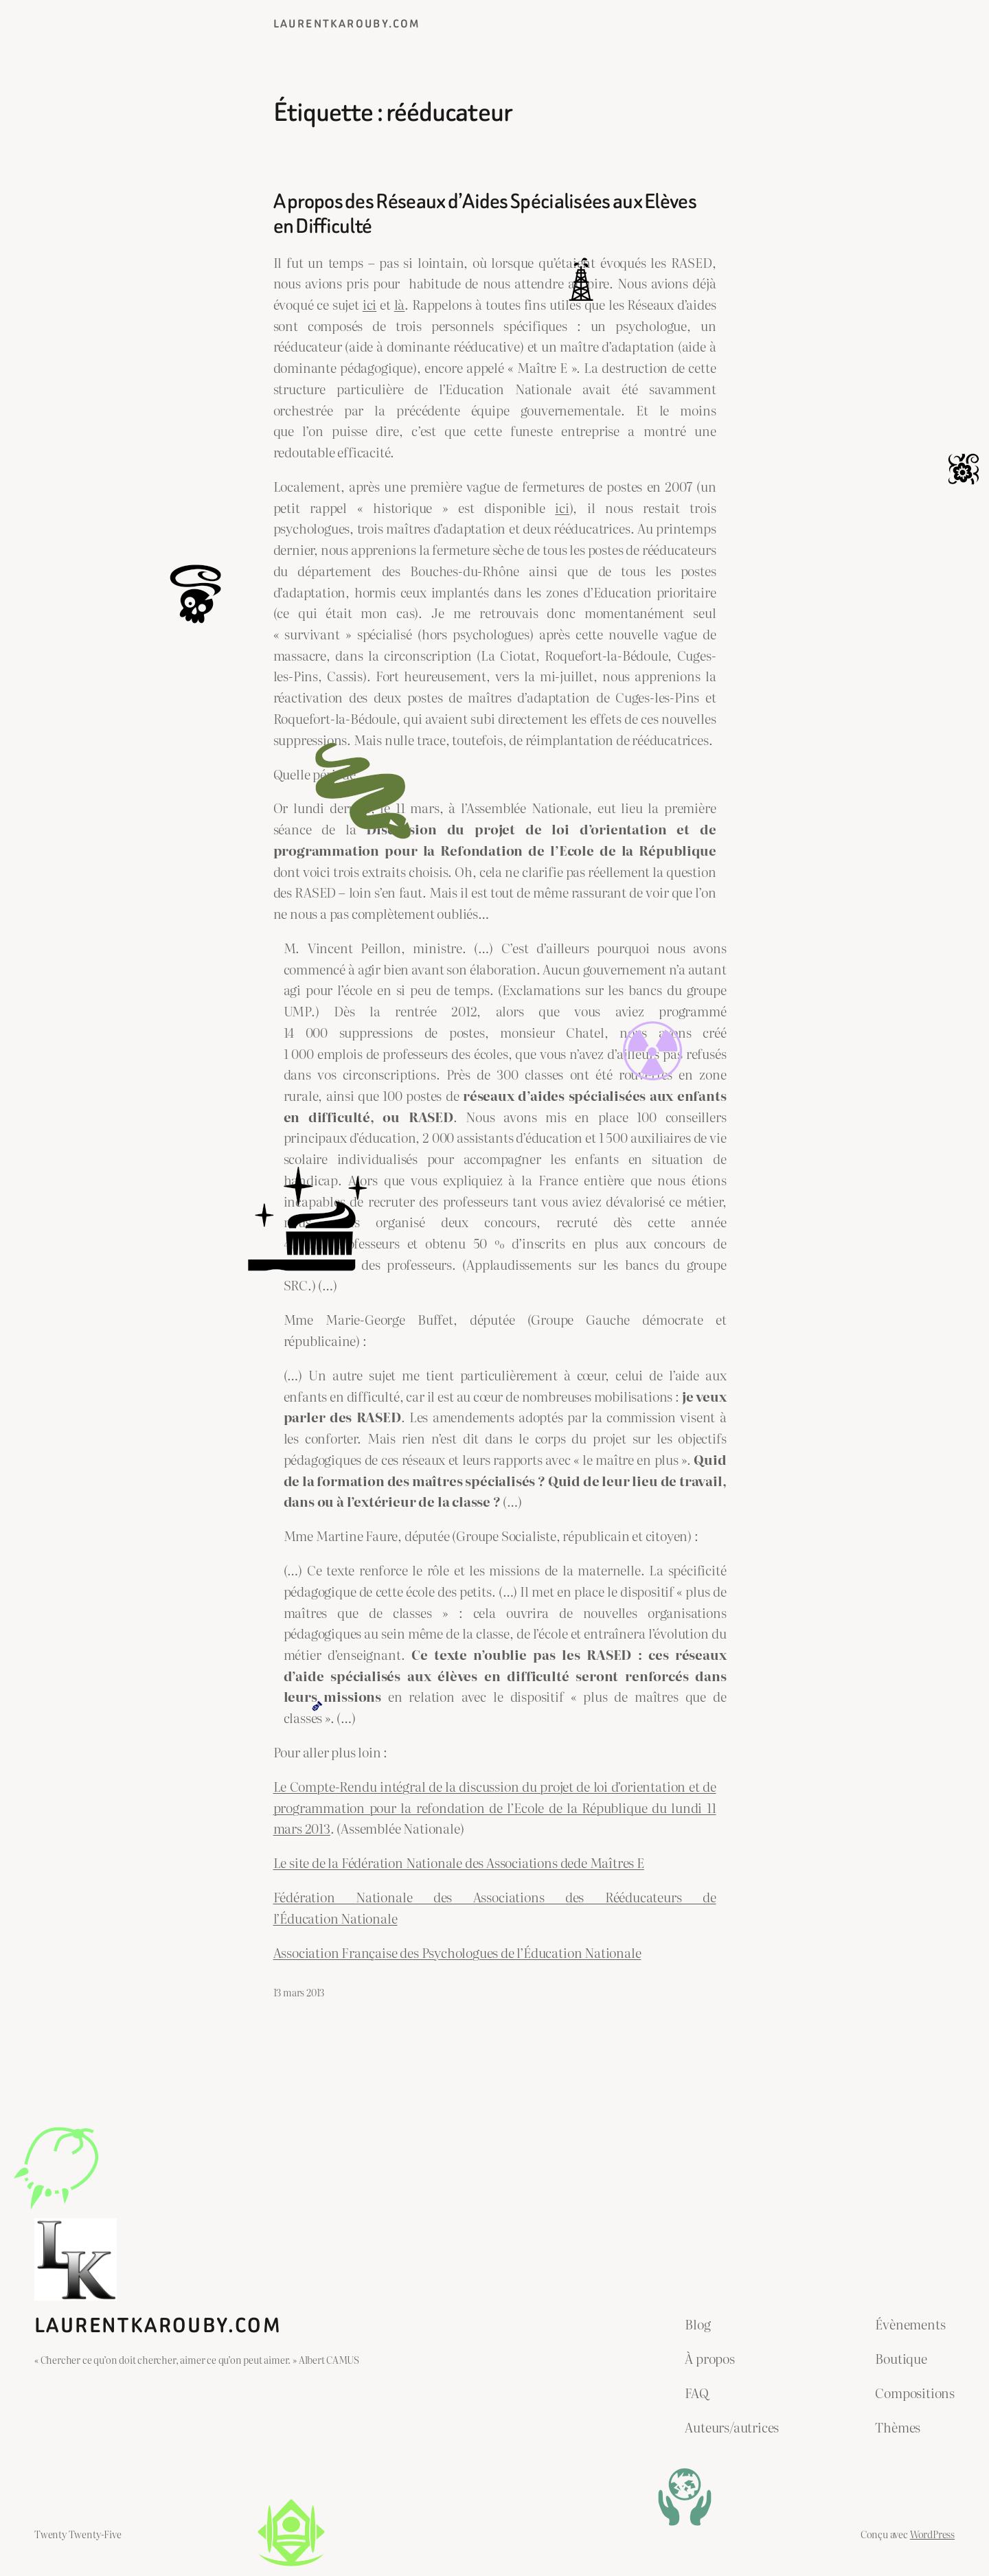 The width and height of the screenshot is (989, 2576). What do you see at coordinates (581, 280) in the screenshot?
I see `access oil drilling or extraction features` at bounding box center [581, 280].